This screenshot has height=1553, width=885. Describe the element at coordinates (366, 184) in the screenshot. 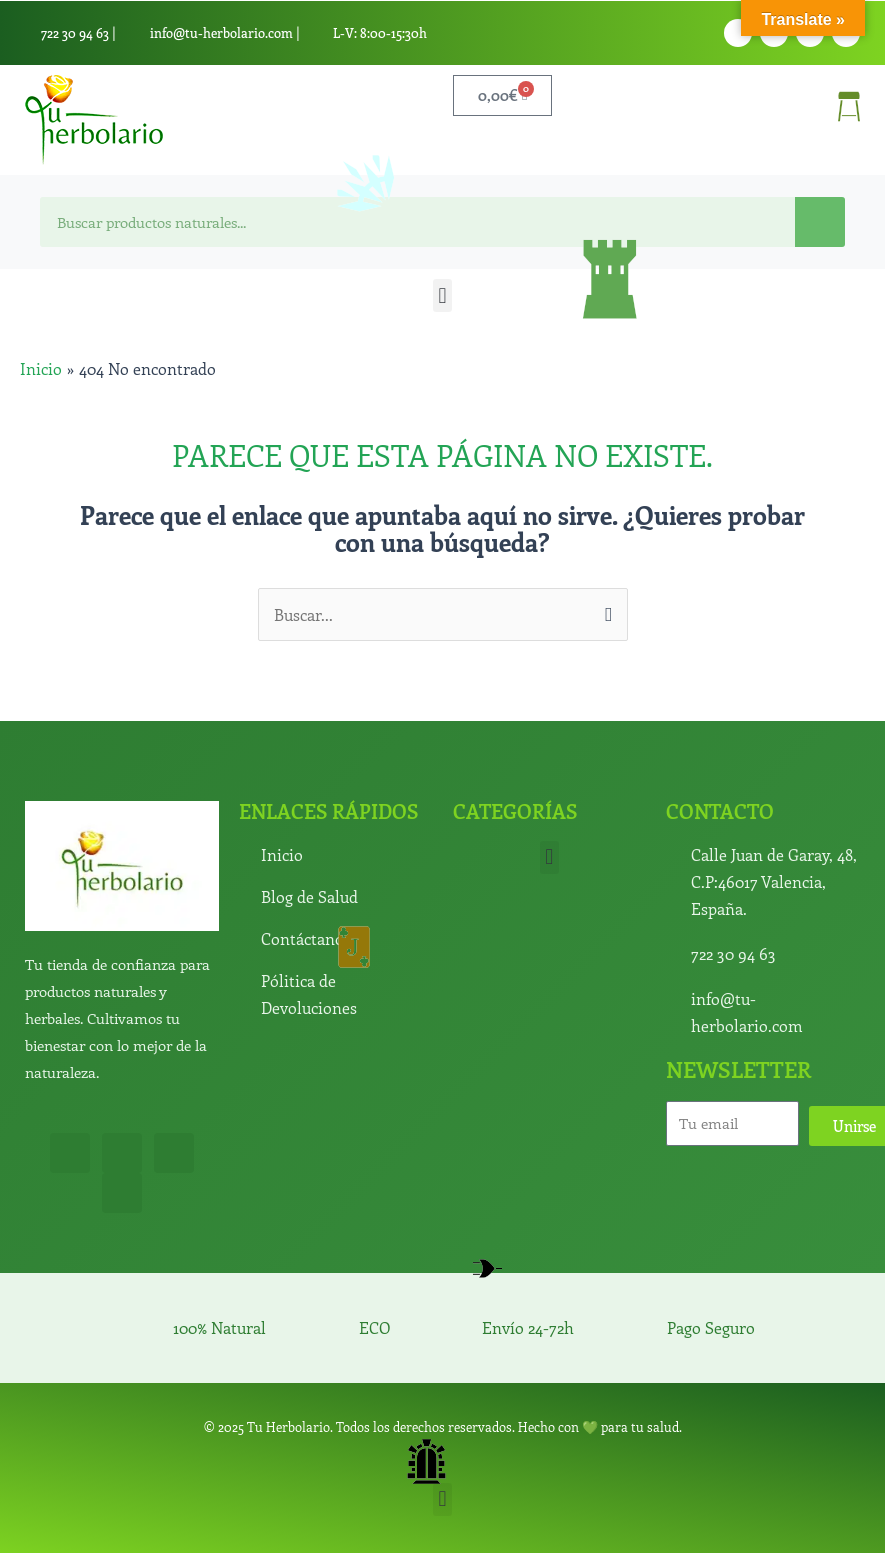

I see `indicates a collision or crash event` at that location.